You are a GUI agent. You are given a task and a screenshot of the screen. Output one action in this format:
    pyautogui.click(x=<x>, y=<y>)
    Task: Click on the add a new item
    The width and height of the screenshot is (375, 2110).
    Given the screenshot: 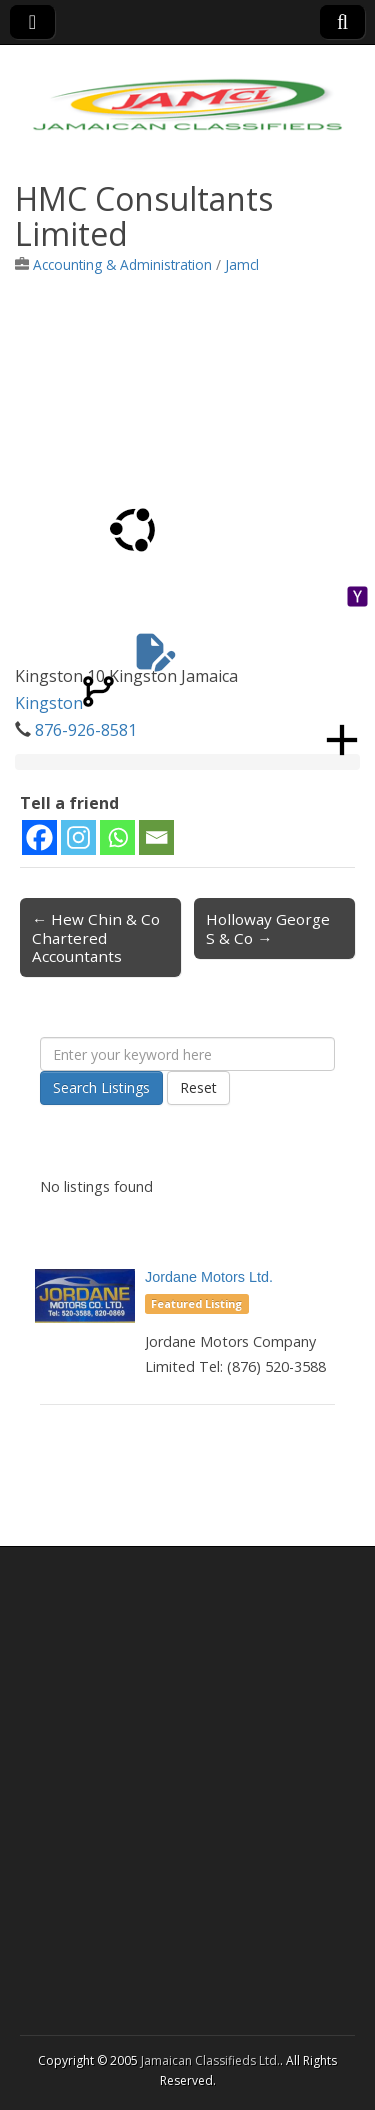 What is the action you would take?
    pyautogui.click(x=342, y=740)
    